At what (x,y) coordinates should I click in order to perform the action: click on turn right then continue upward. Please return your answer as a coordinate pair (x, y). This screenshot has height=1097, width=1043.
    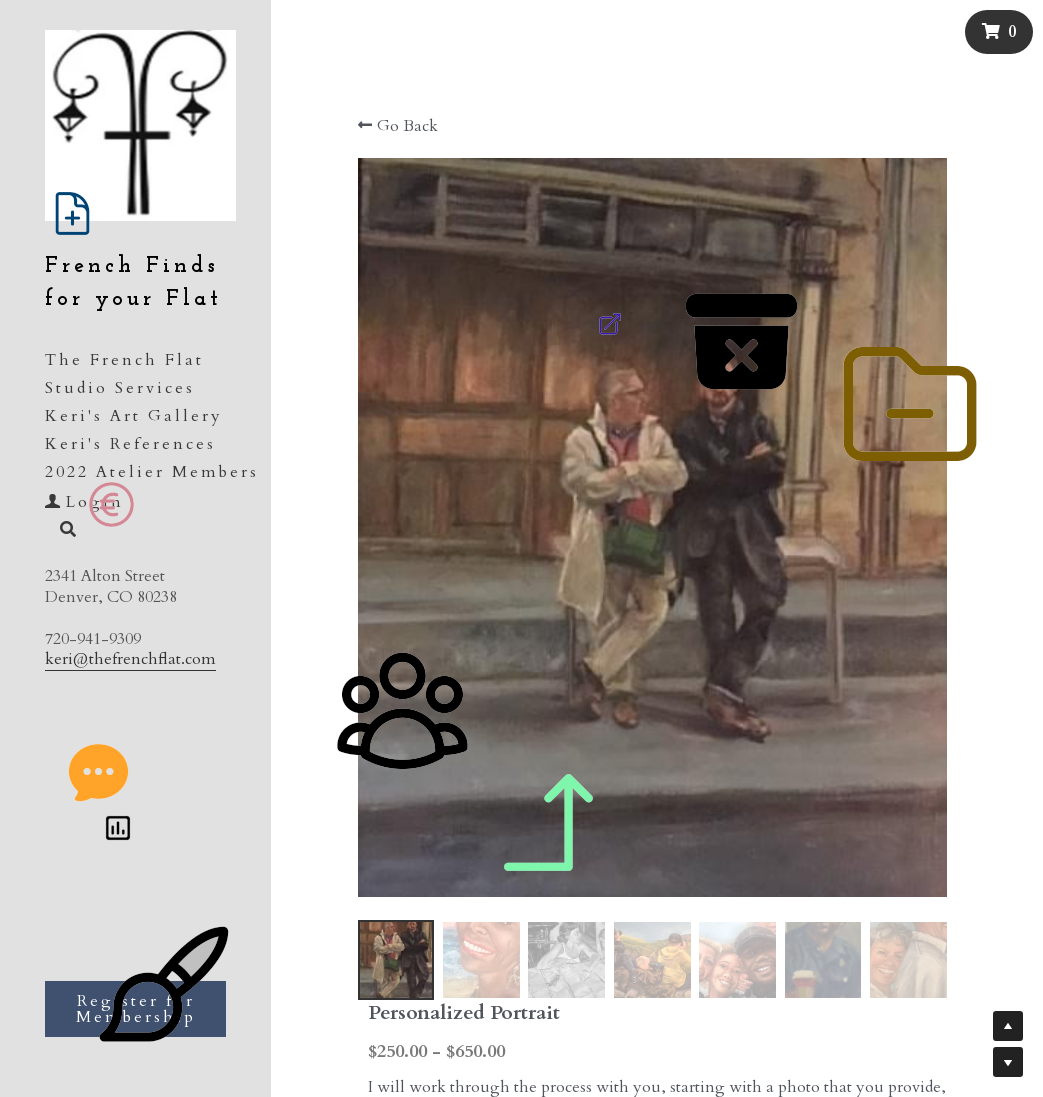
    Looking at the image, I should click on (548, 822).